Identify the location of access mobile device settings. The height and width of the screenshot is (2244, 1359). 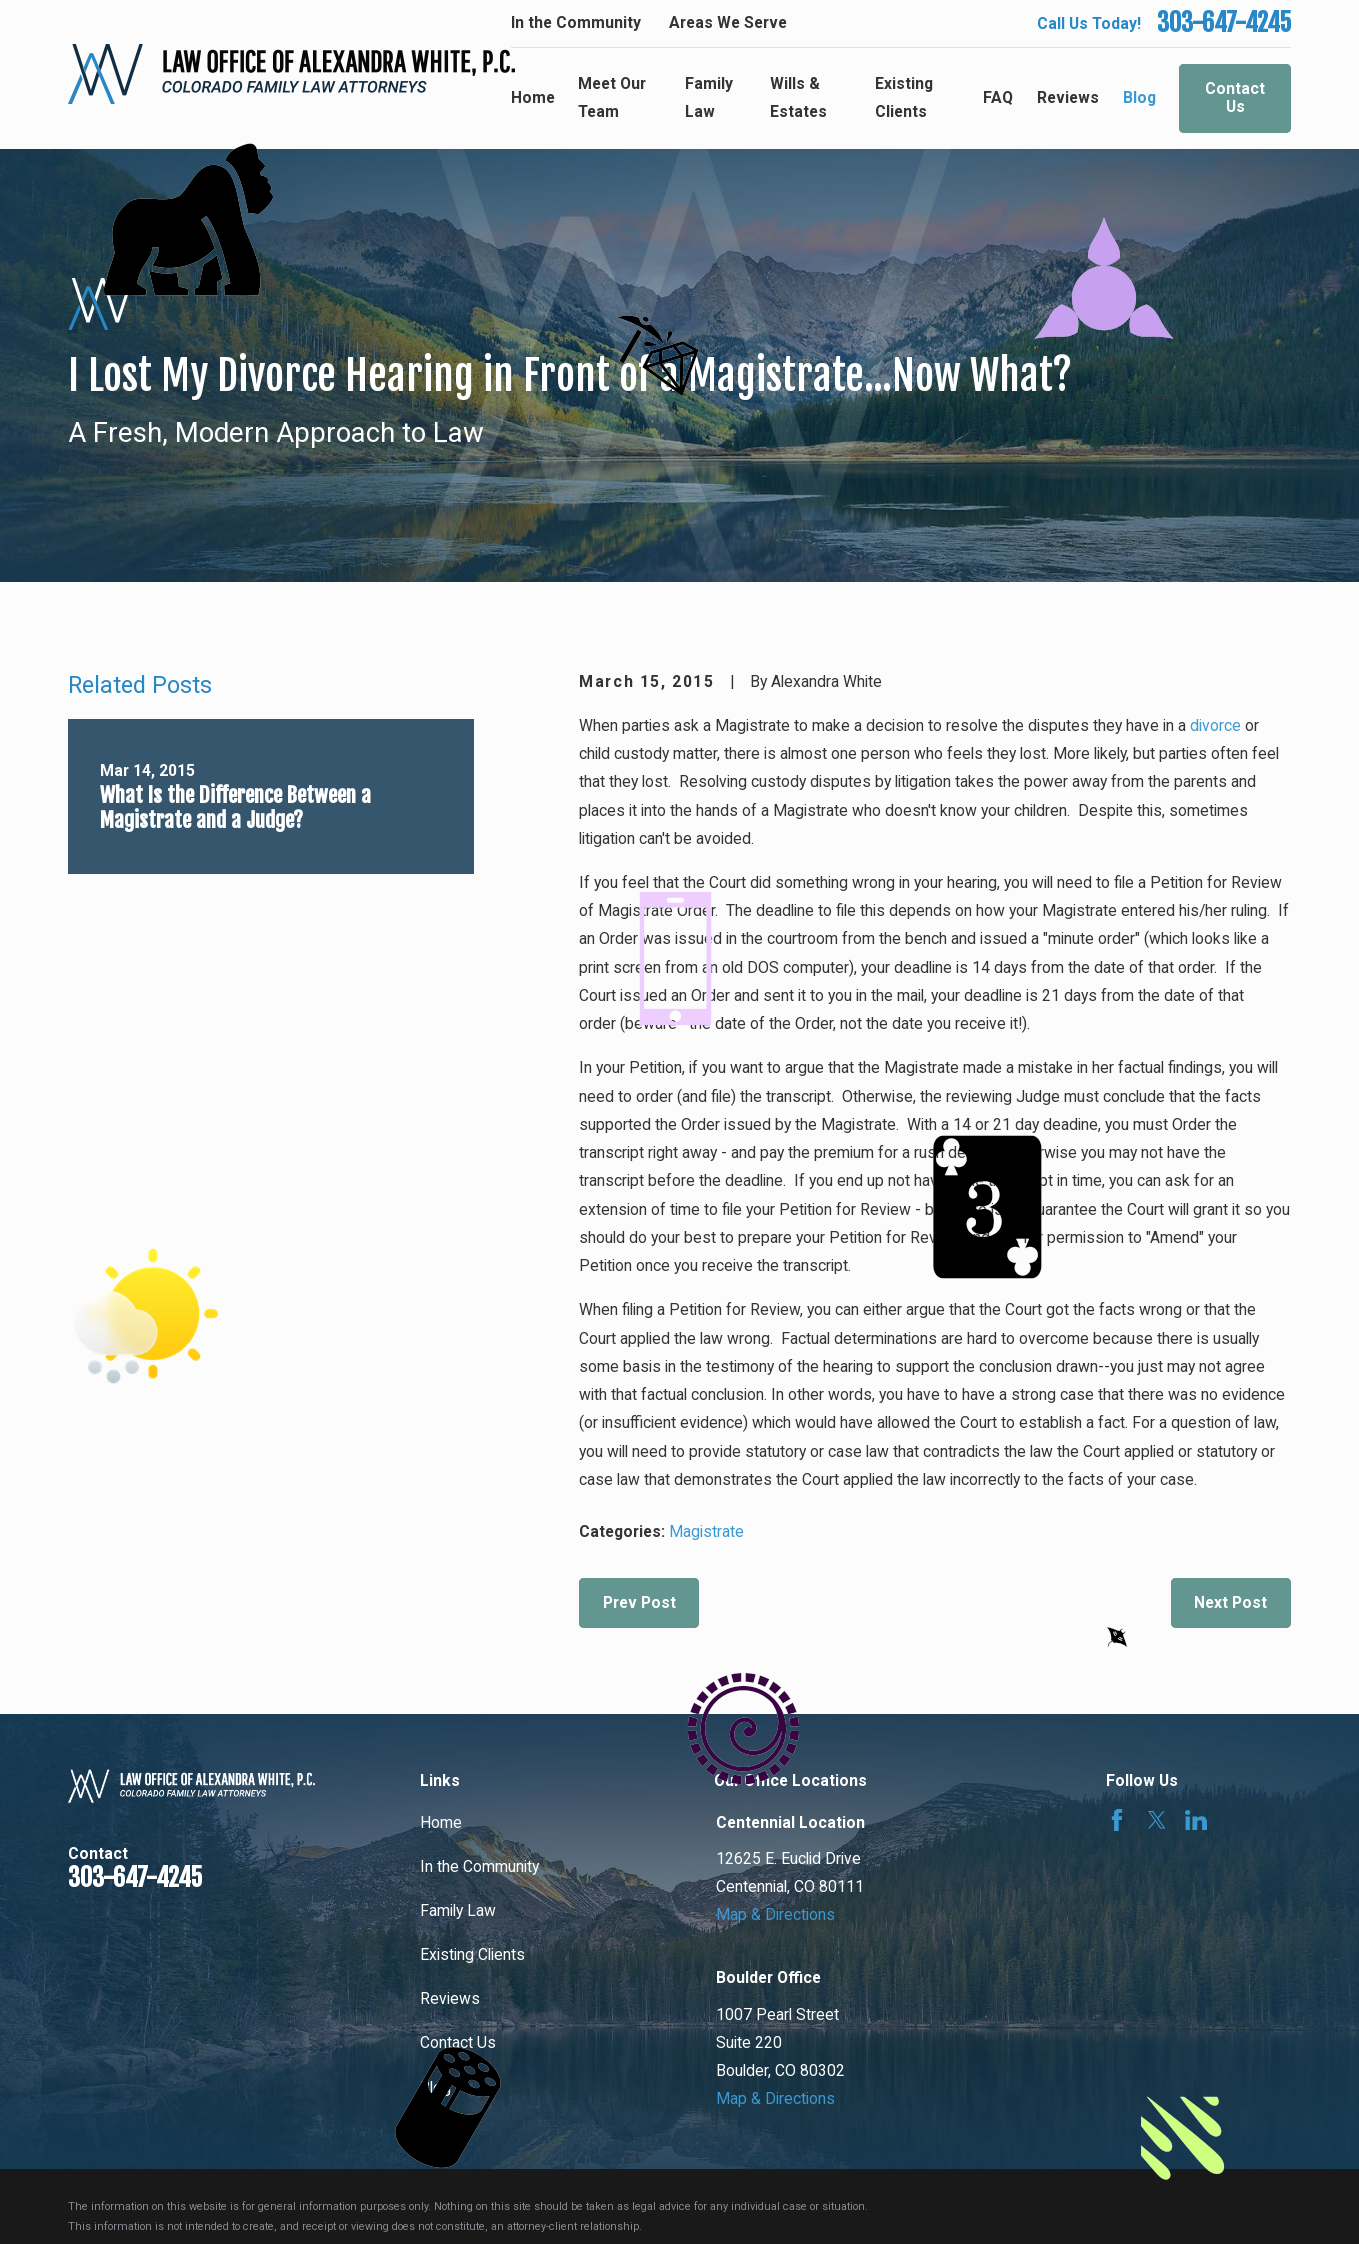
(675, 958).